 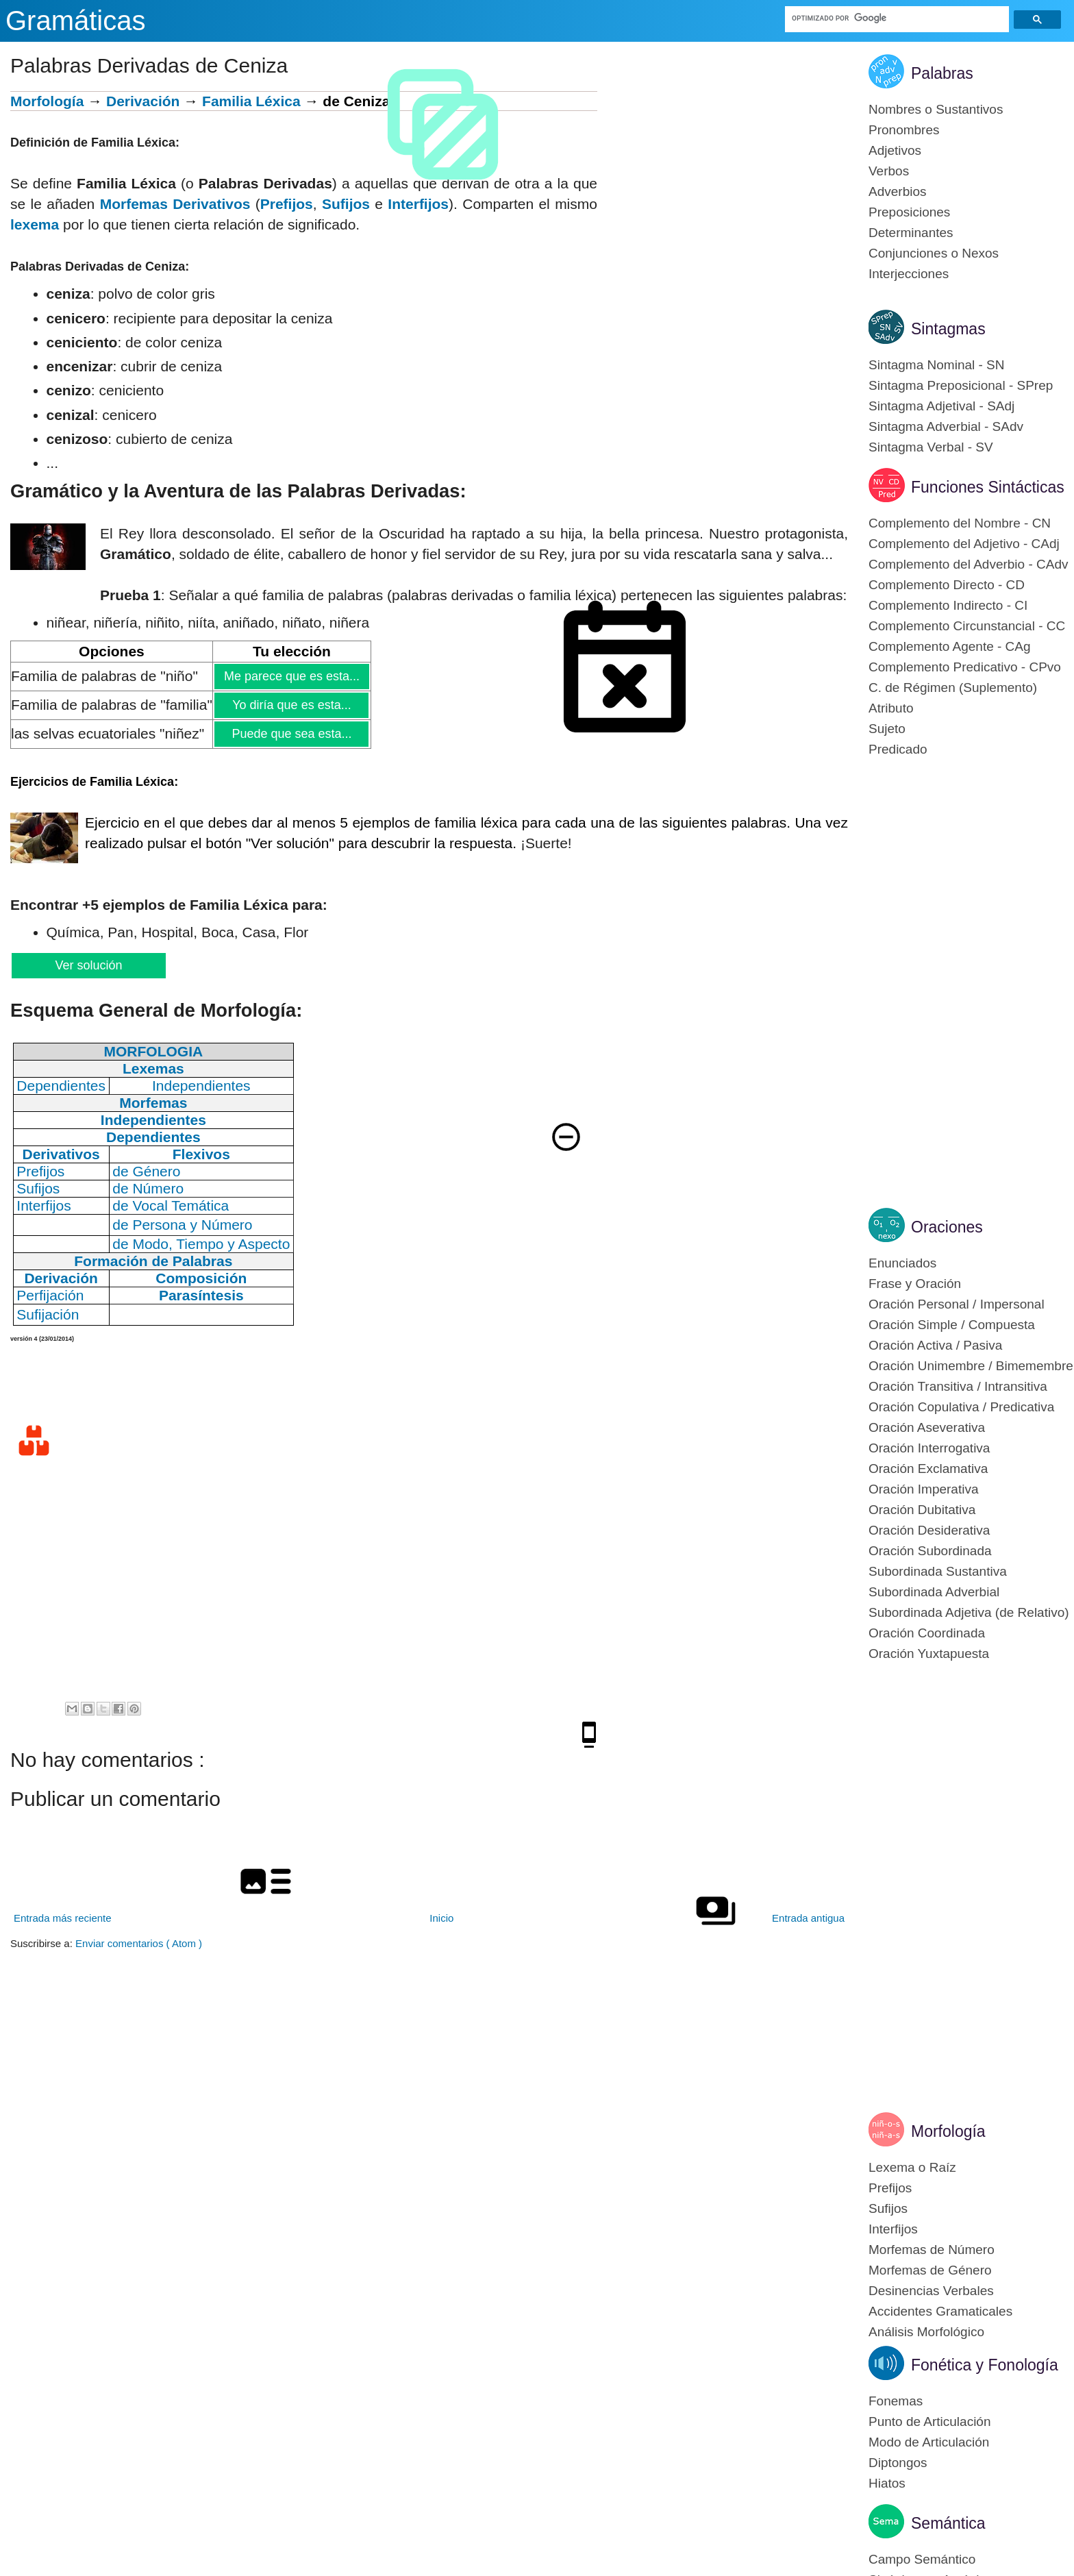 I want to click on enable do not disturb mode, so click(x=566, y=1137).